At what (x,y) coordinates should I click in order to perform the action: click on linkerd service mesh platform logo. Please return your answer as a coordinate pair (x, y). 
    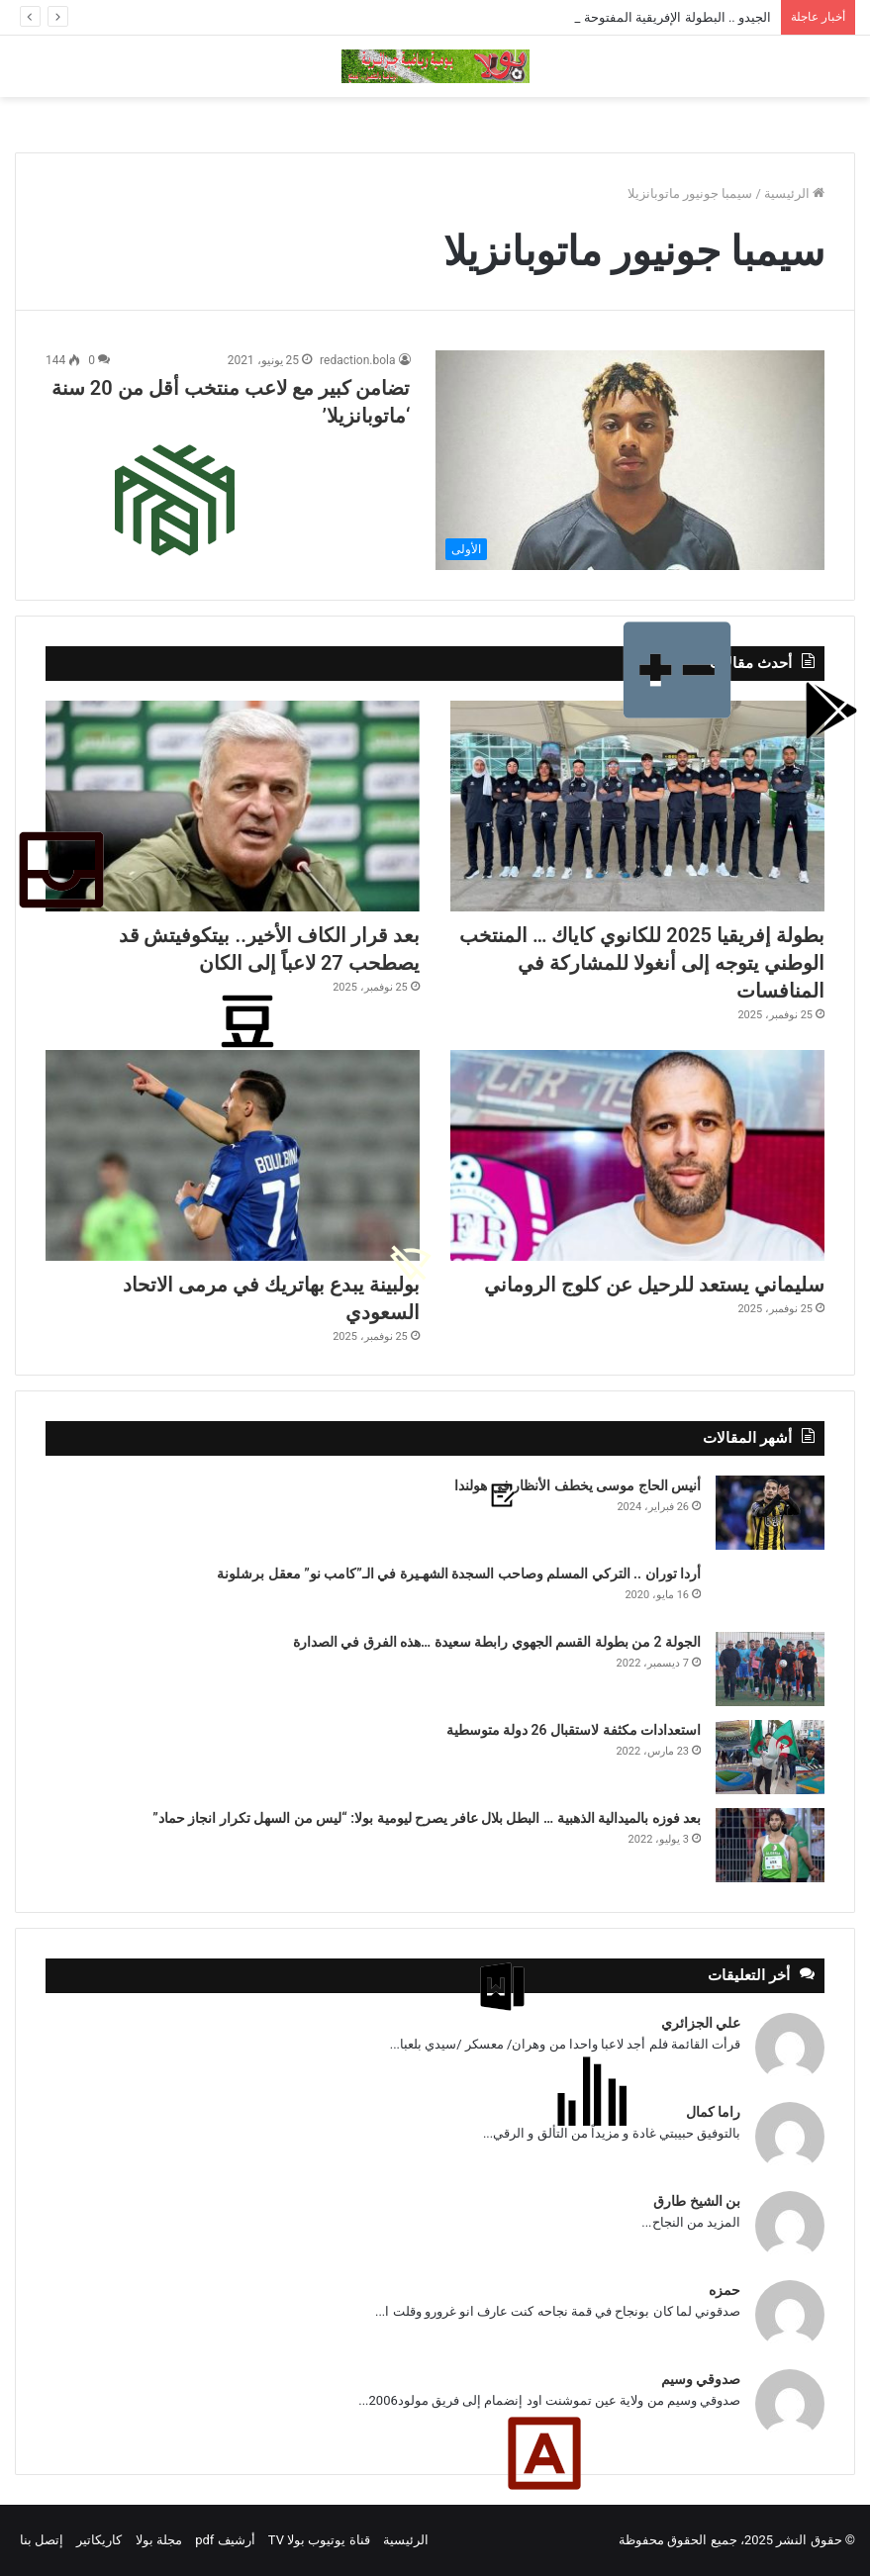
    Looking at the image, I should click on (174, 500).